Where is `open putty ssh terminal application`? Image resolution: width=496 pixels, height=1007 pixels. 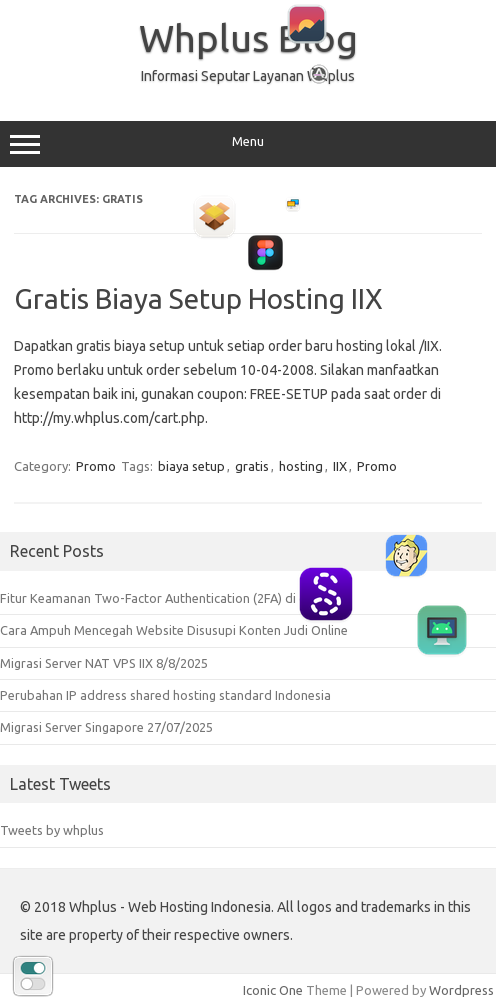 open putty ssh terminal application is located at coordinates (293, 204).